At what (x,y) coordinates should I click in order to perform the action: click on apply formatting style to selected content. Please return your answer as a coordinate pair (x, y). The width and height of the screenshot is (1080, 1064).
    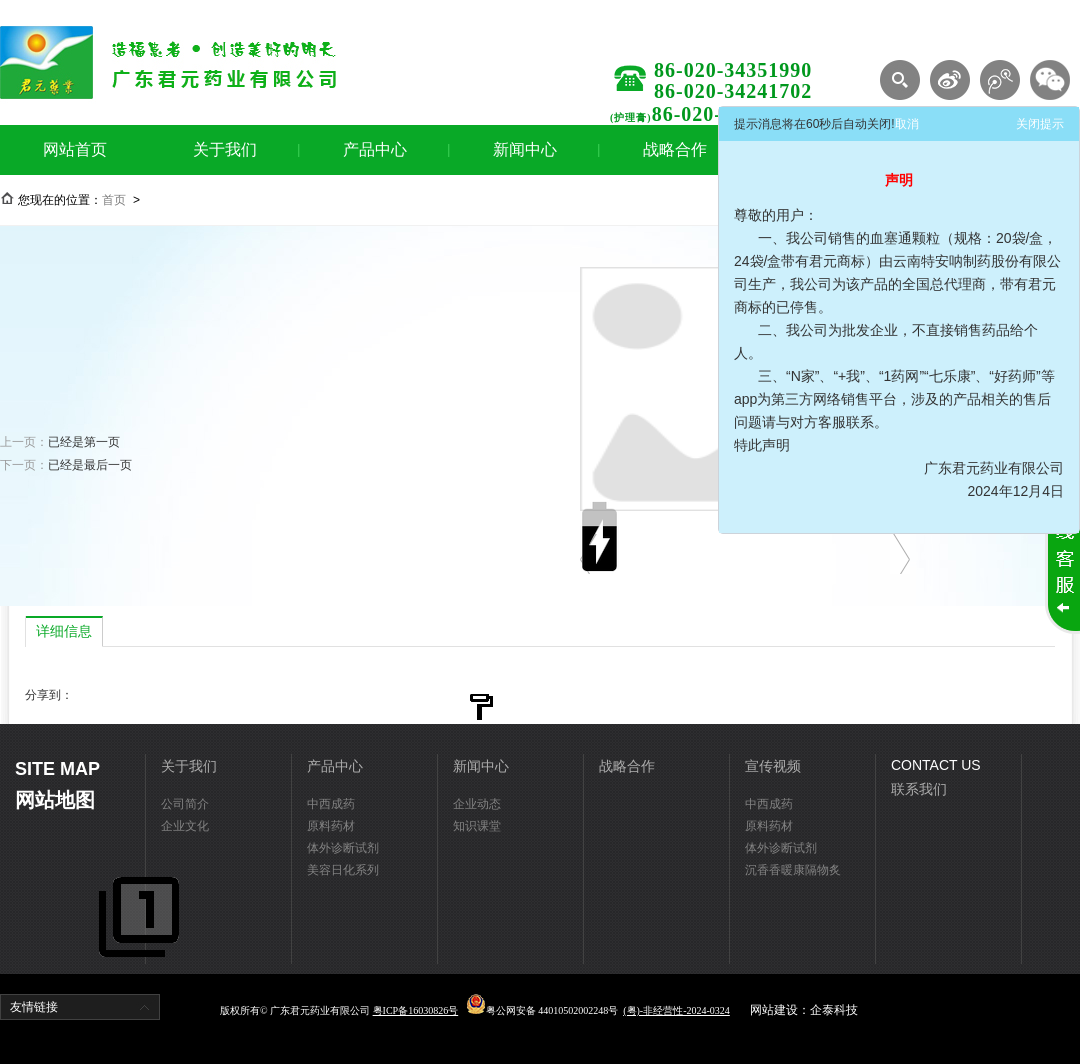
    Looking at the image, I should click on (481, 707).